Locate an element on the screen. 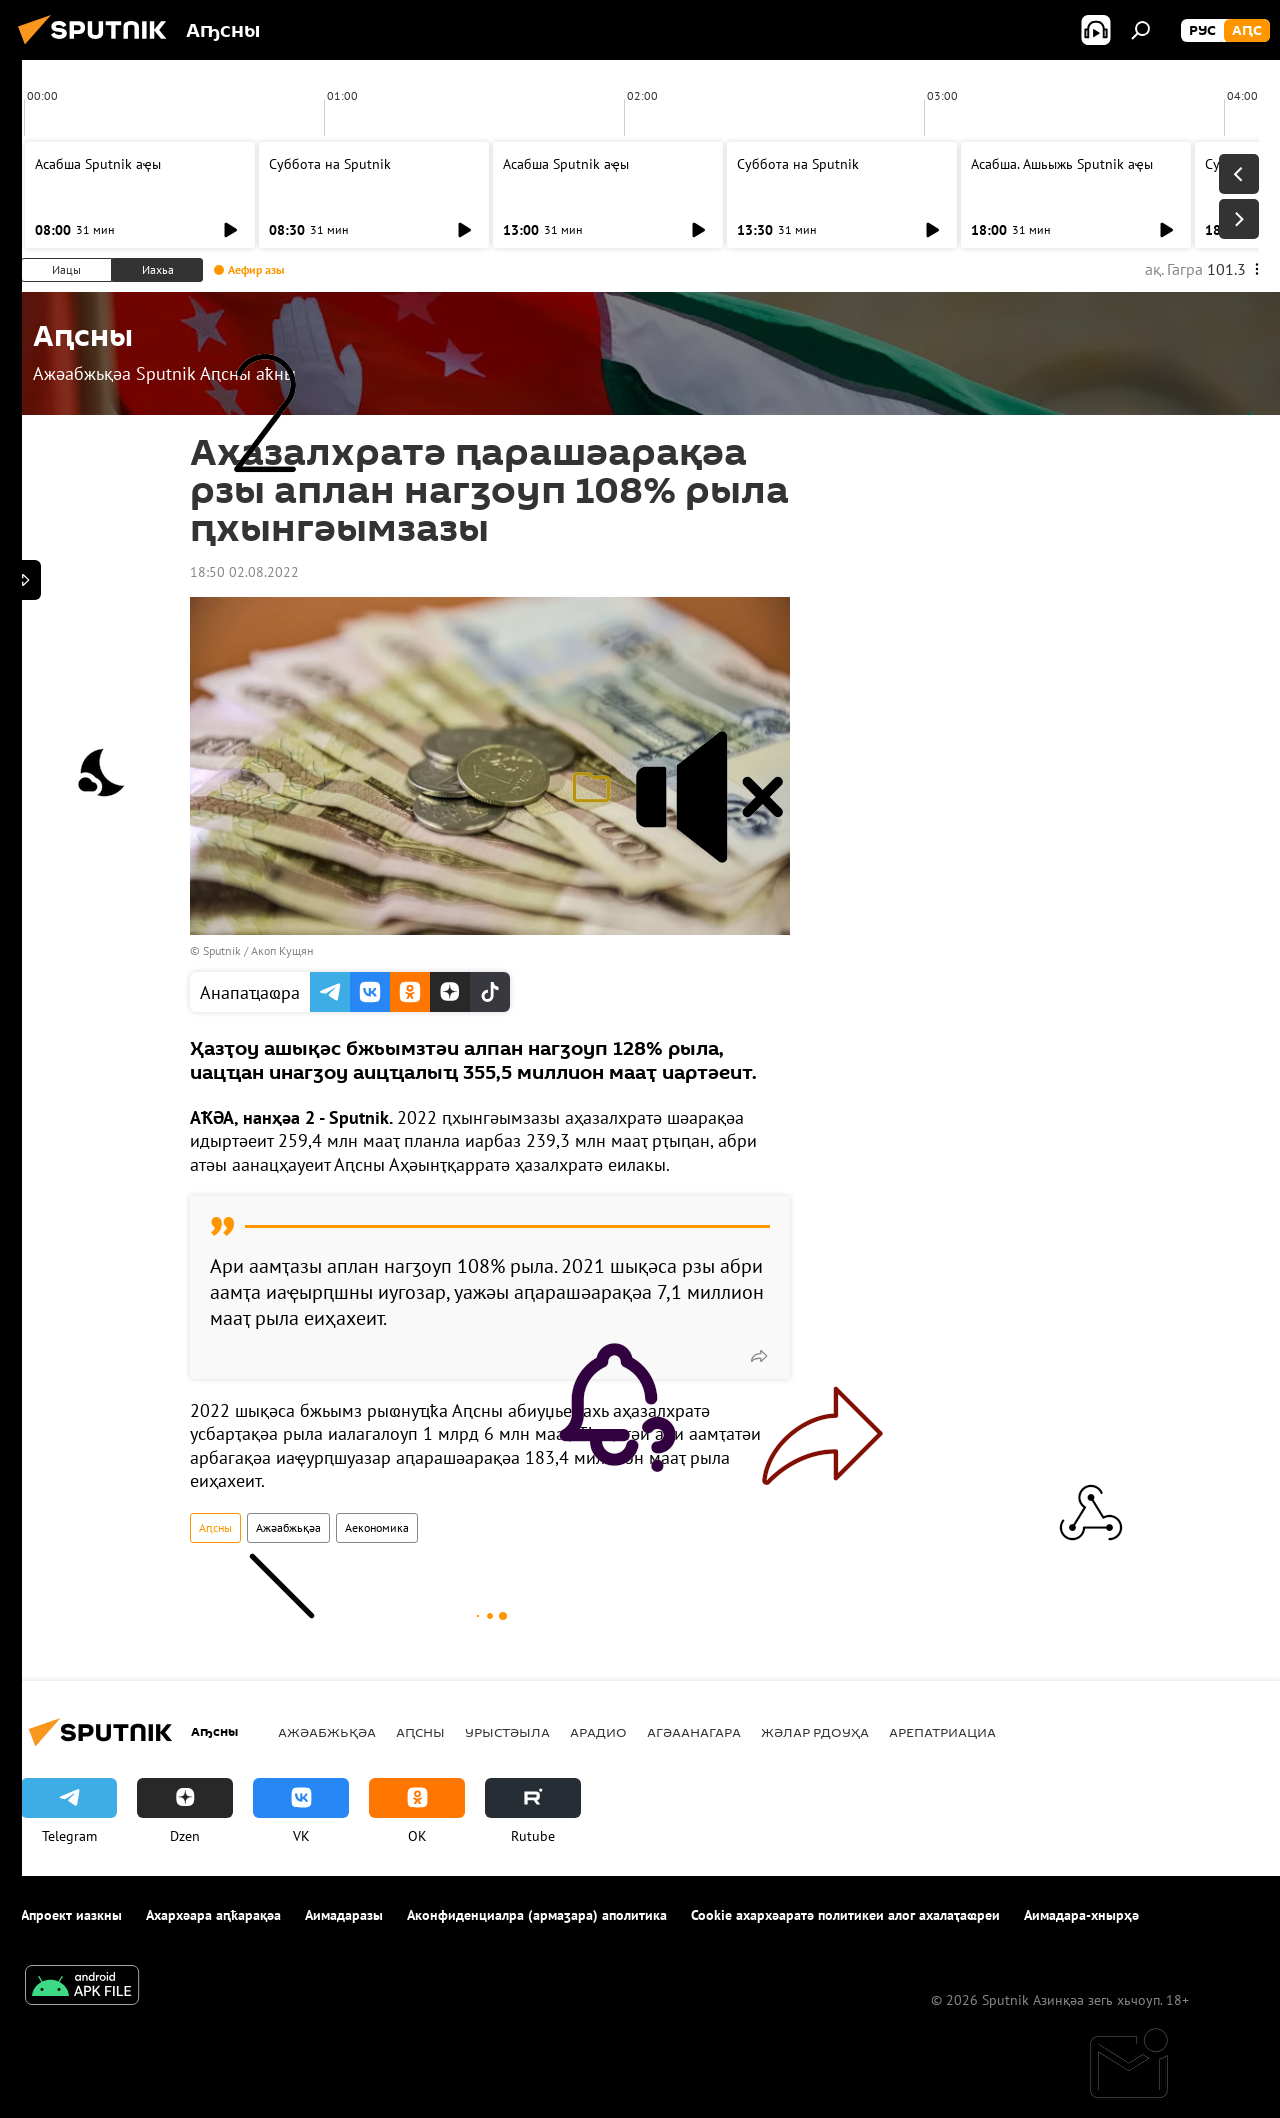 This screenshot has width=1280, height=2118. notification settings help or FAQ is located at coordinates (614, 1404).